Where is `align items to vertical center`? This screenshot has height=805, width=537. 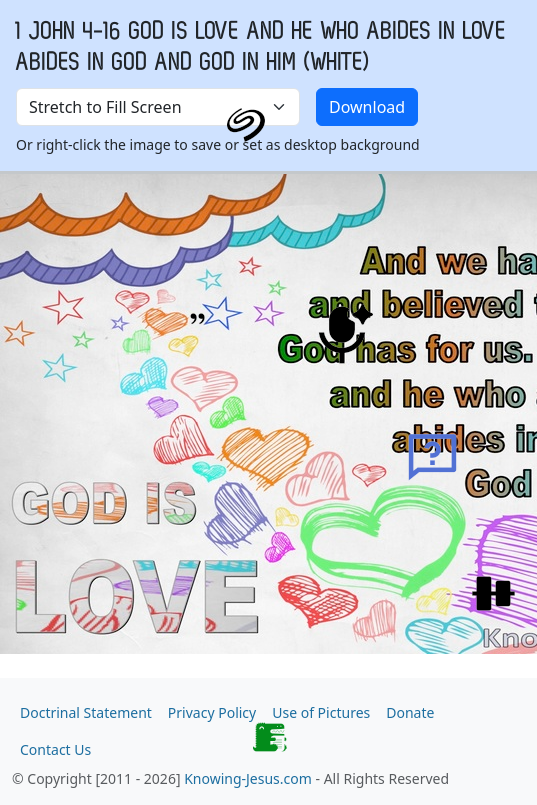 align items to vertical center is located at coordinates (493, 593).